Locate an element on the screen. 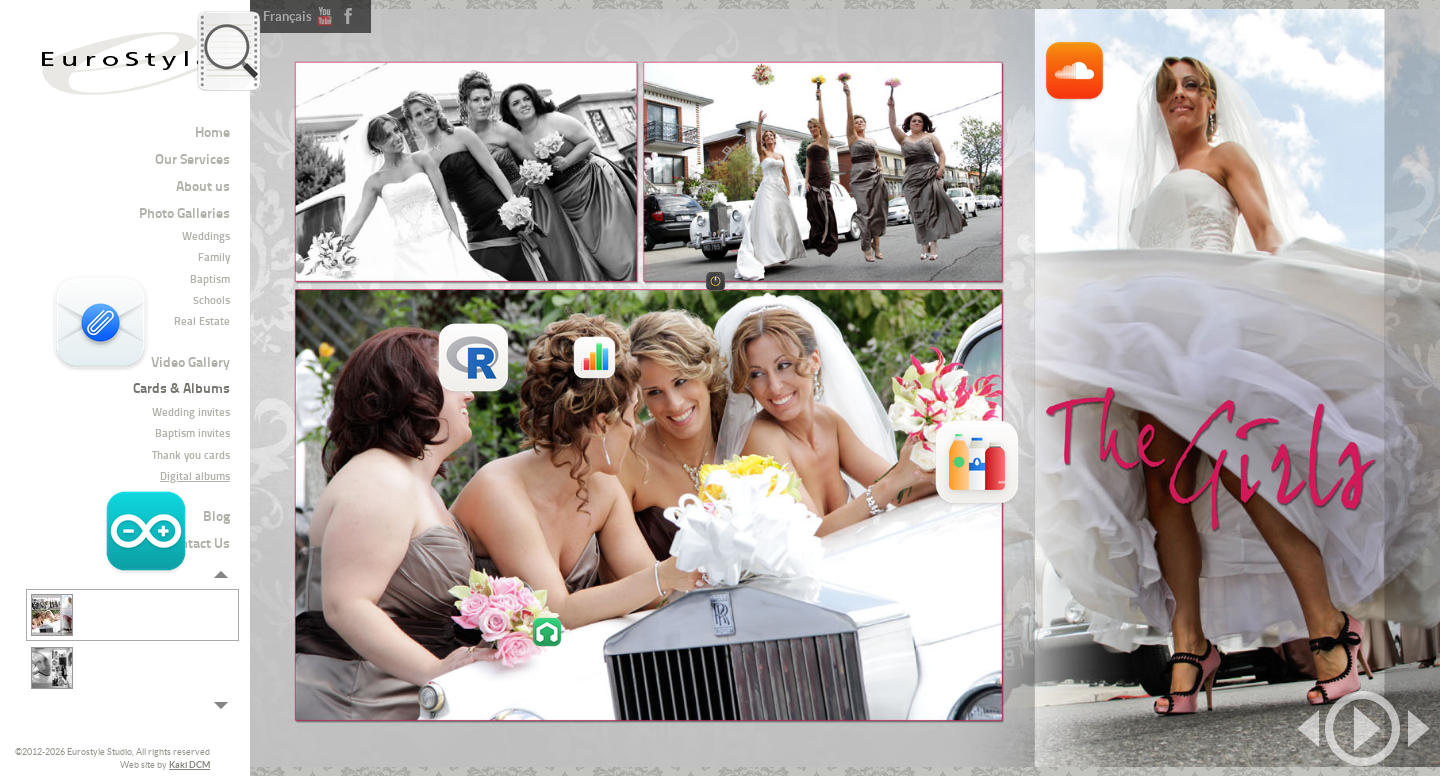  open the log viewer application is located at coordinates (229, 51).